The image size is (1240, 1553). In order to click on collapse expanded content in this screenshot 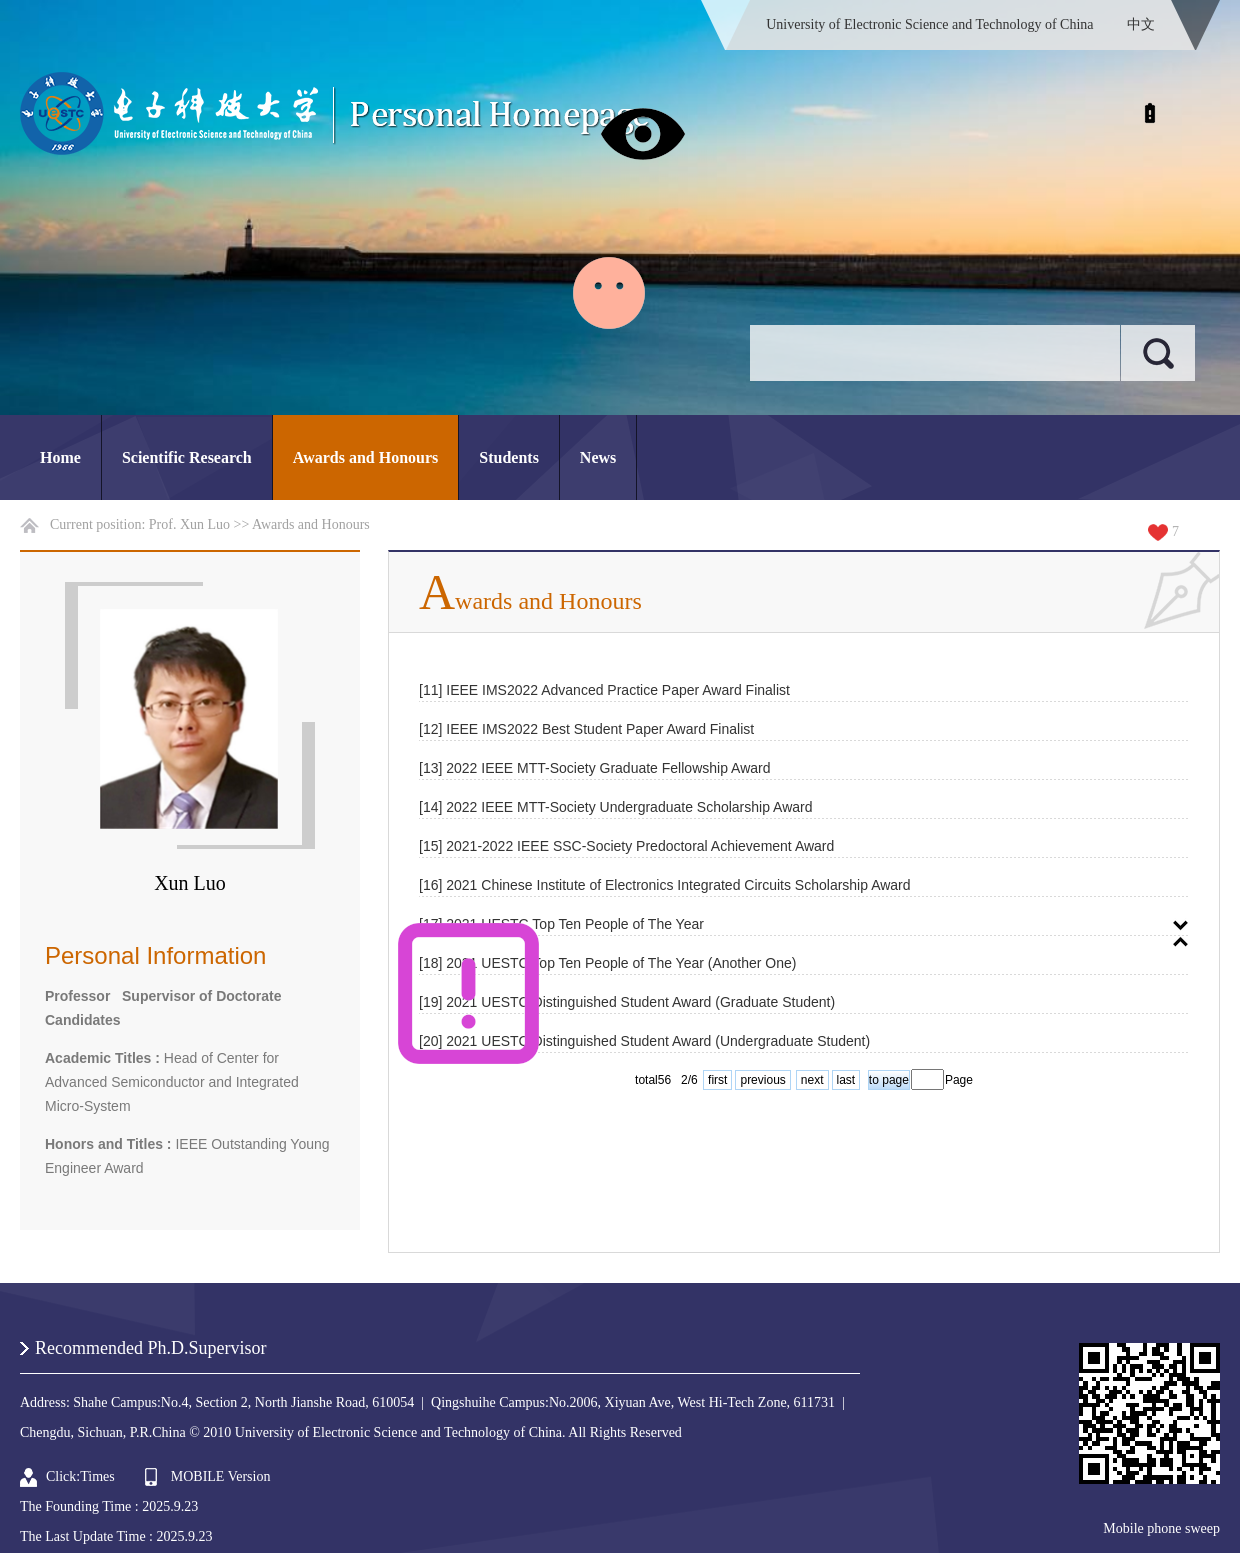, I will do `click(1180, 933)`.